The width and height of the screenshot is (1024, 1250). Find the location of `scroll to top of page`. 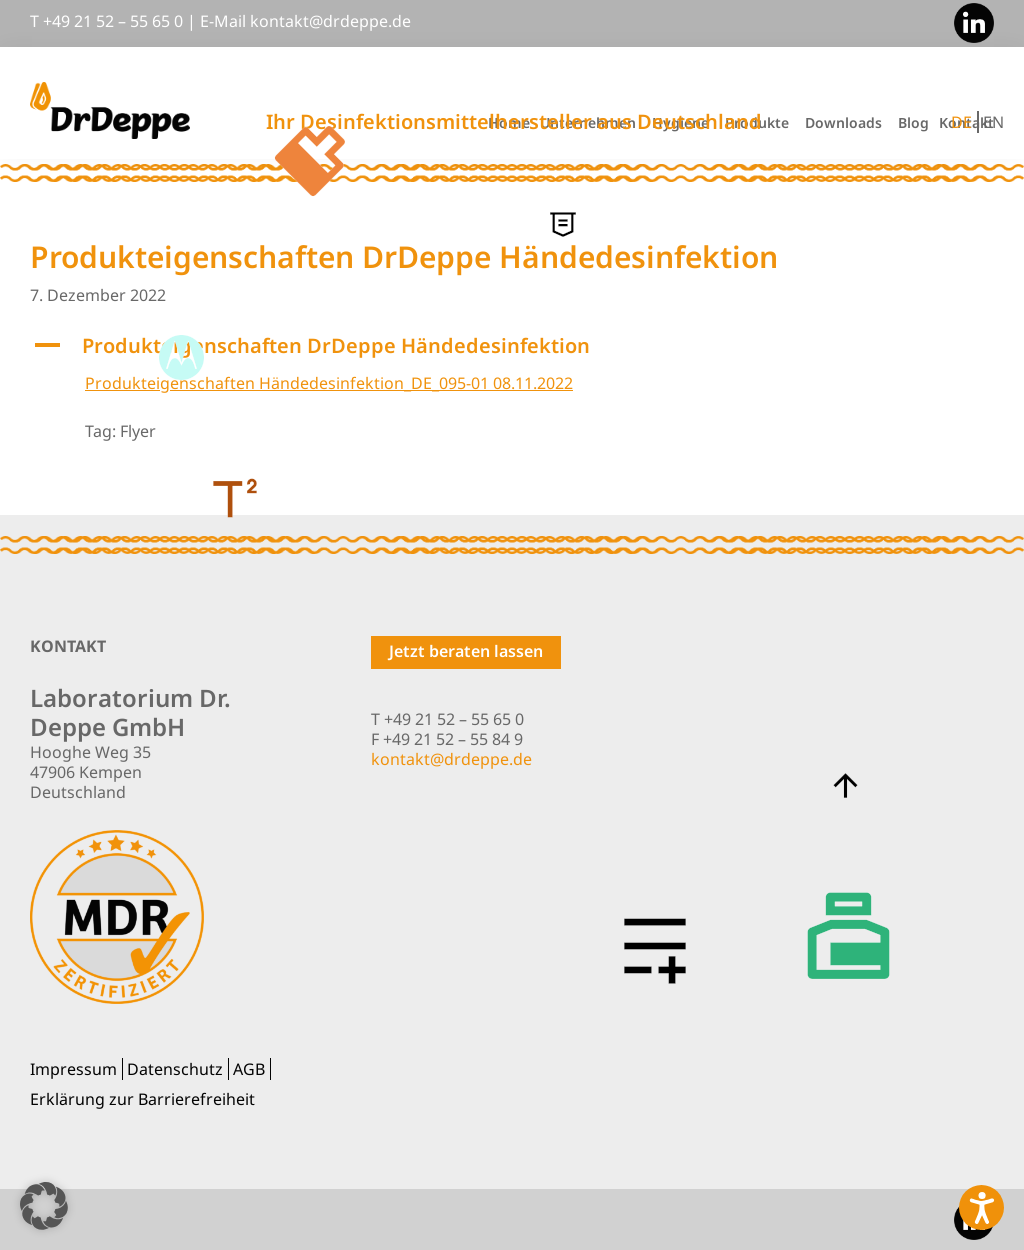

scroll to top of page is located at coordinates (845, 785).